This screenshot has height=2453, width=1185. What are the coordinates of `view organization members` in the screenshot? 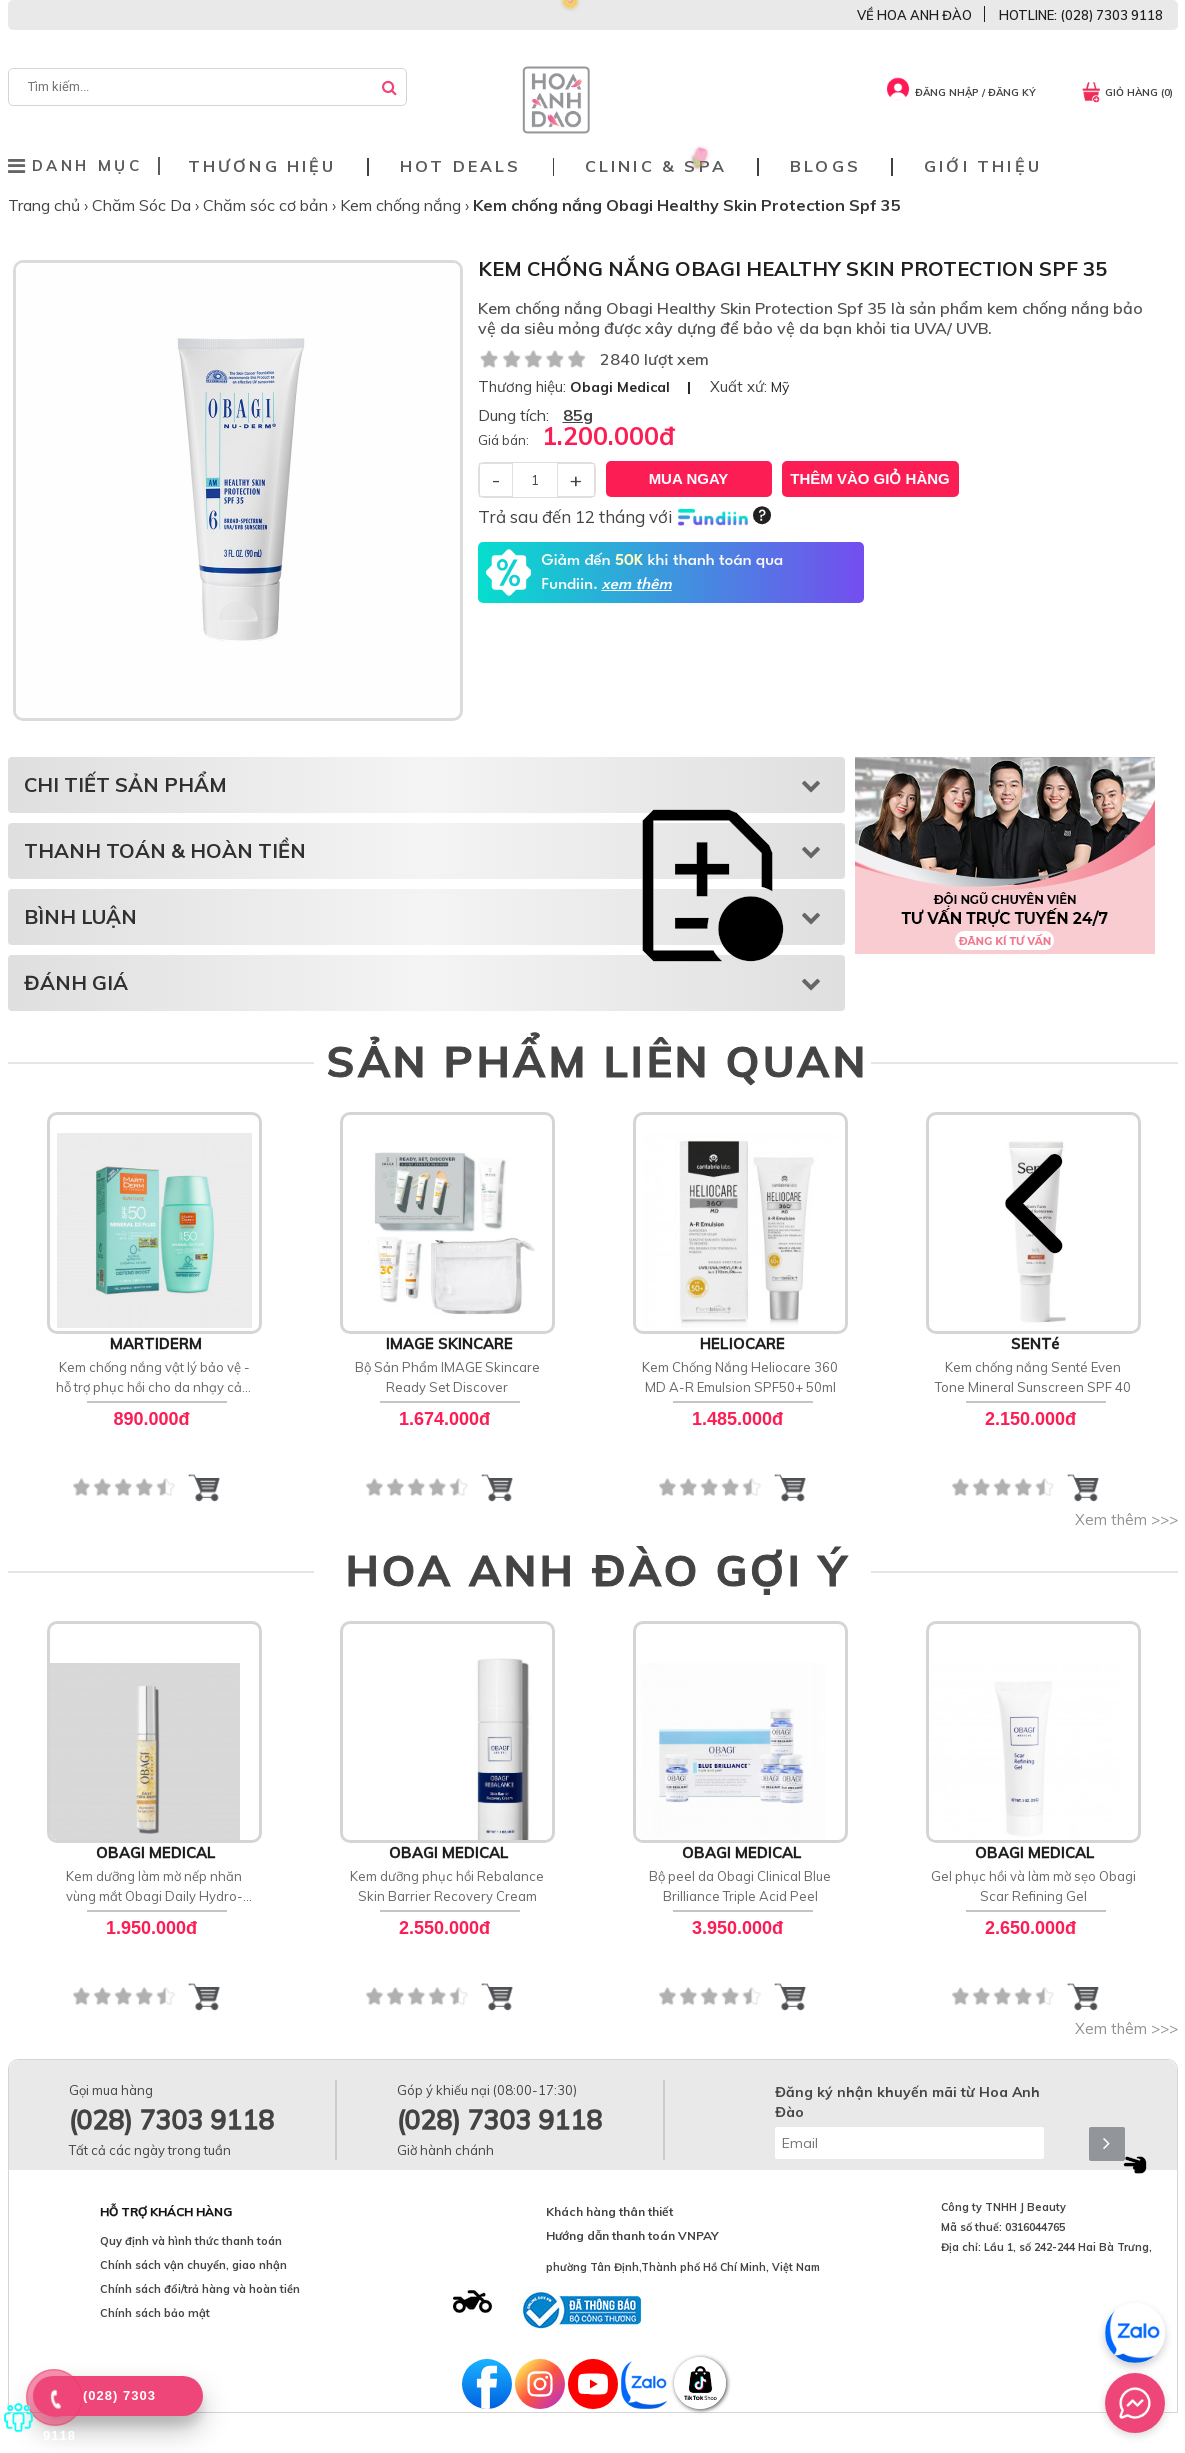 It's located at (18, 2417).